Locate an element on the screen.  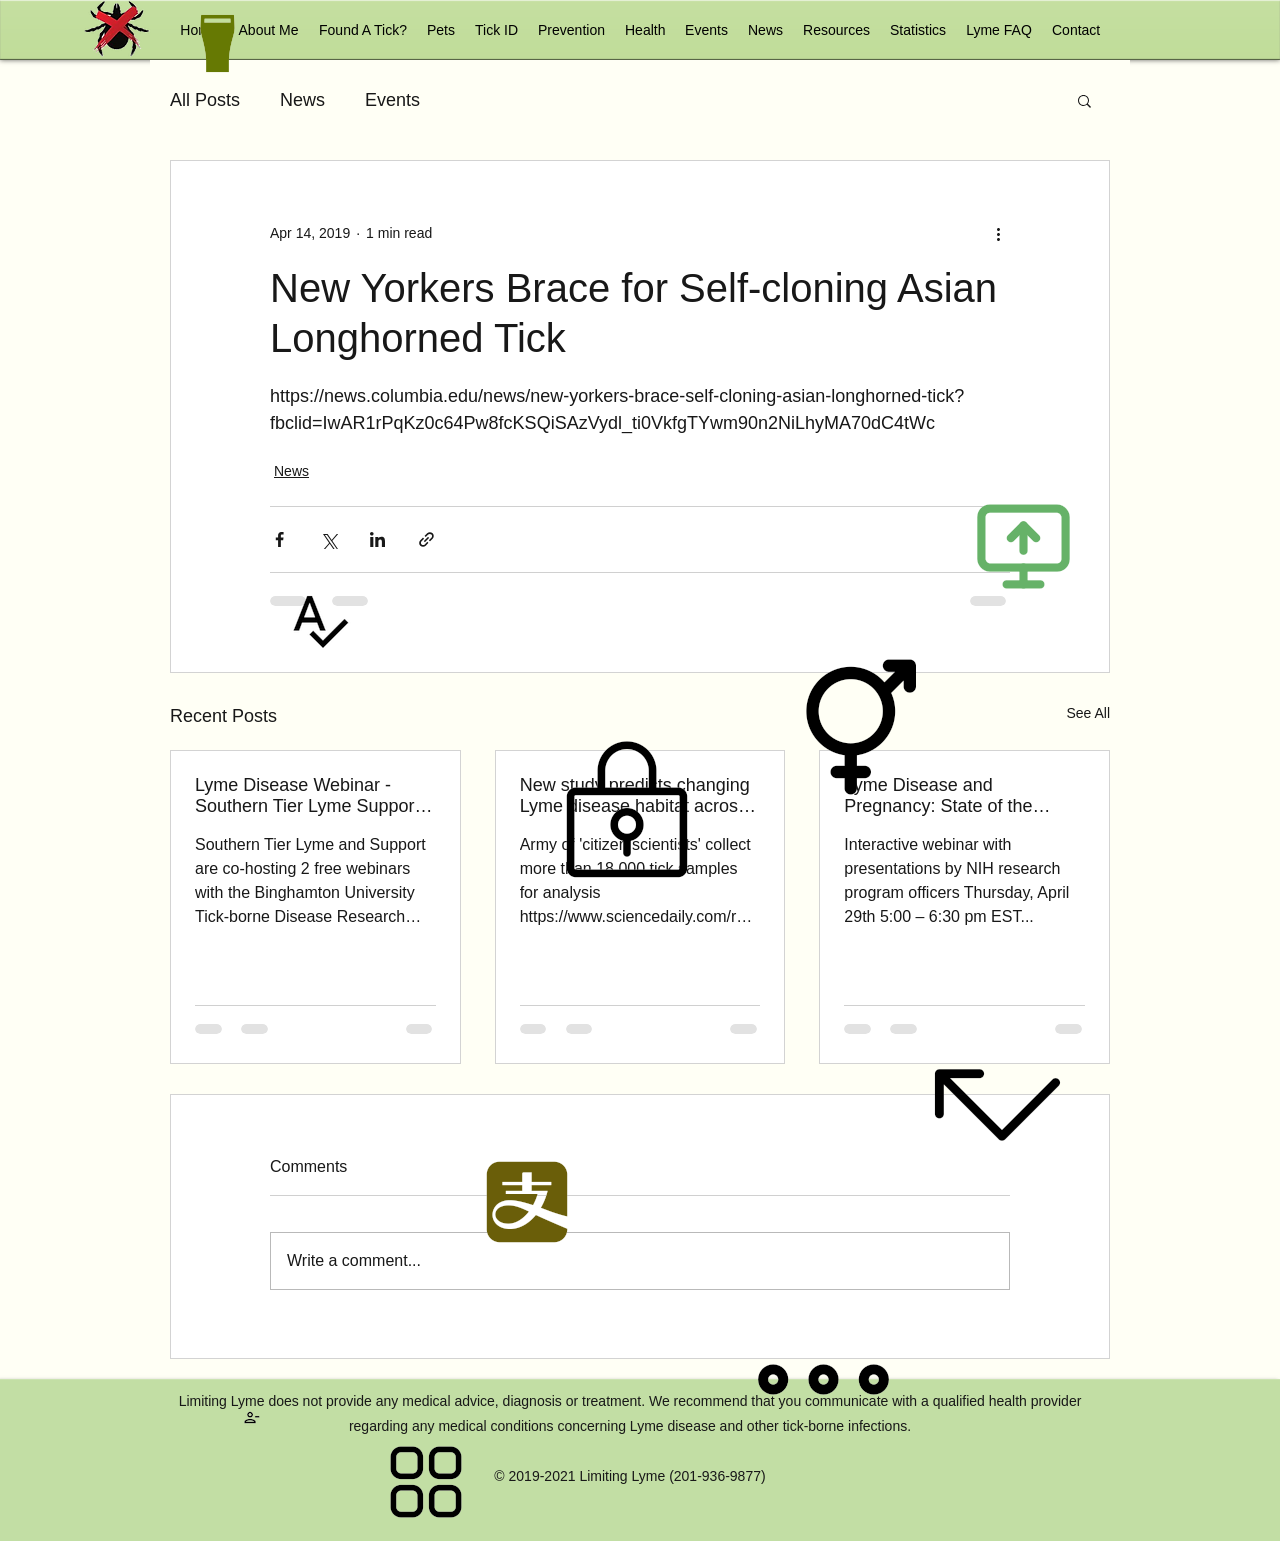
upload file to display or screen is located at coordinates (1023, 546).